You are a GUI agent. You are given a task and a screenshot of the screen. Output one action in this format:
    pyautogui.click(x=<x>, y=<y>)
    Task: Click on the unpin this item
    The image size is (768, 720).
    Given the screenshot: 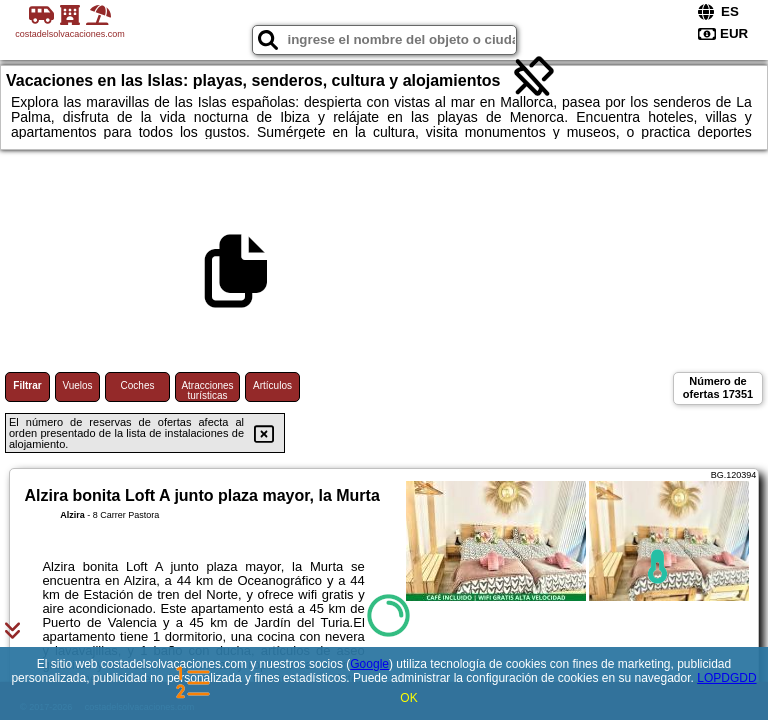 What is the action you would take?
    pyautogui.click(x=532, y=77)
    